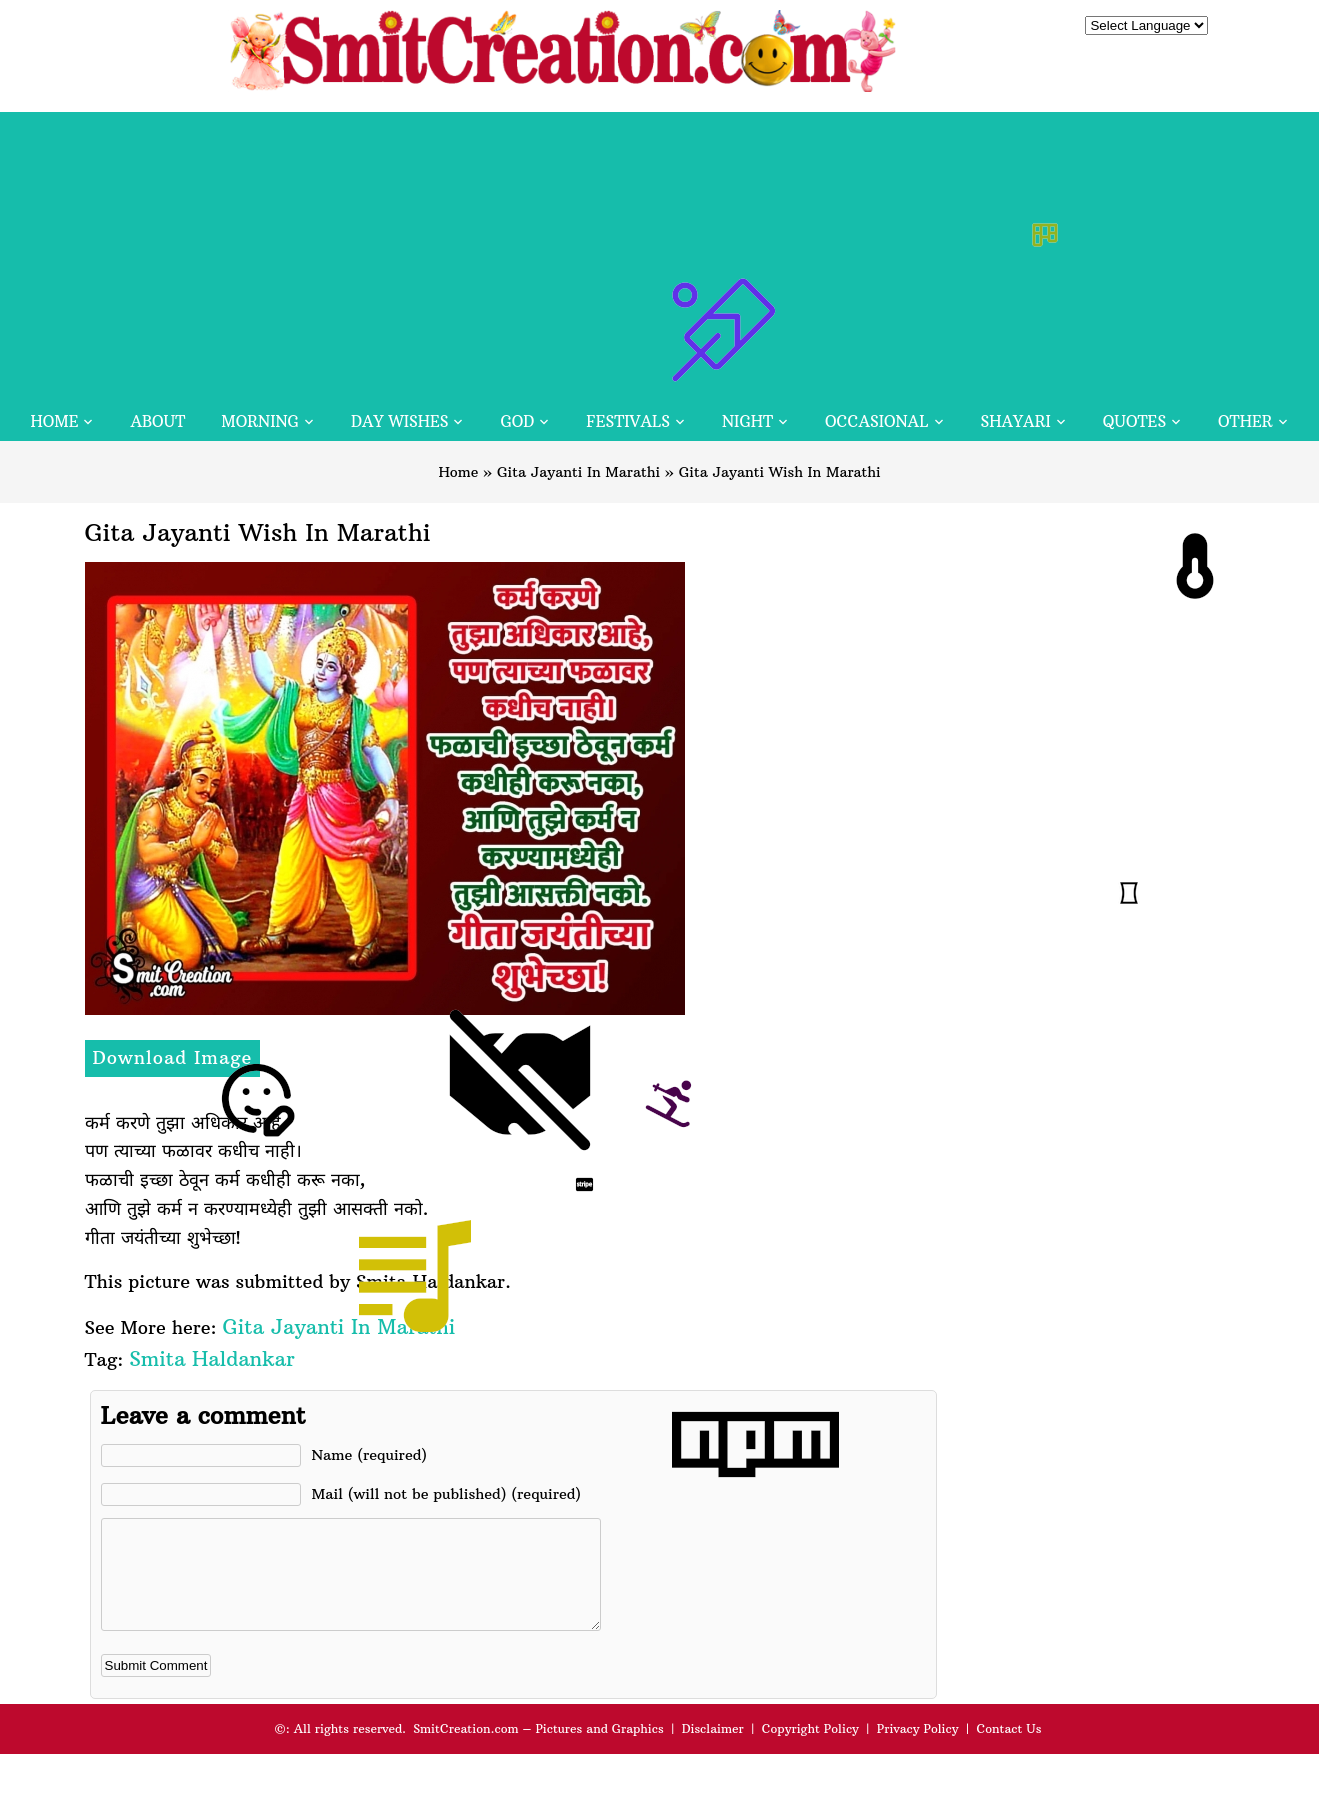 The image size is (1319, 1799). What do you see at coordinates (584, 1184) in the screenshot?
I see `pay with Stripe` at bounding box center [584, 1184].